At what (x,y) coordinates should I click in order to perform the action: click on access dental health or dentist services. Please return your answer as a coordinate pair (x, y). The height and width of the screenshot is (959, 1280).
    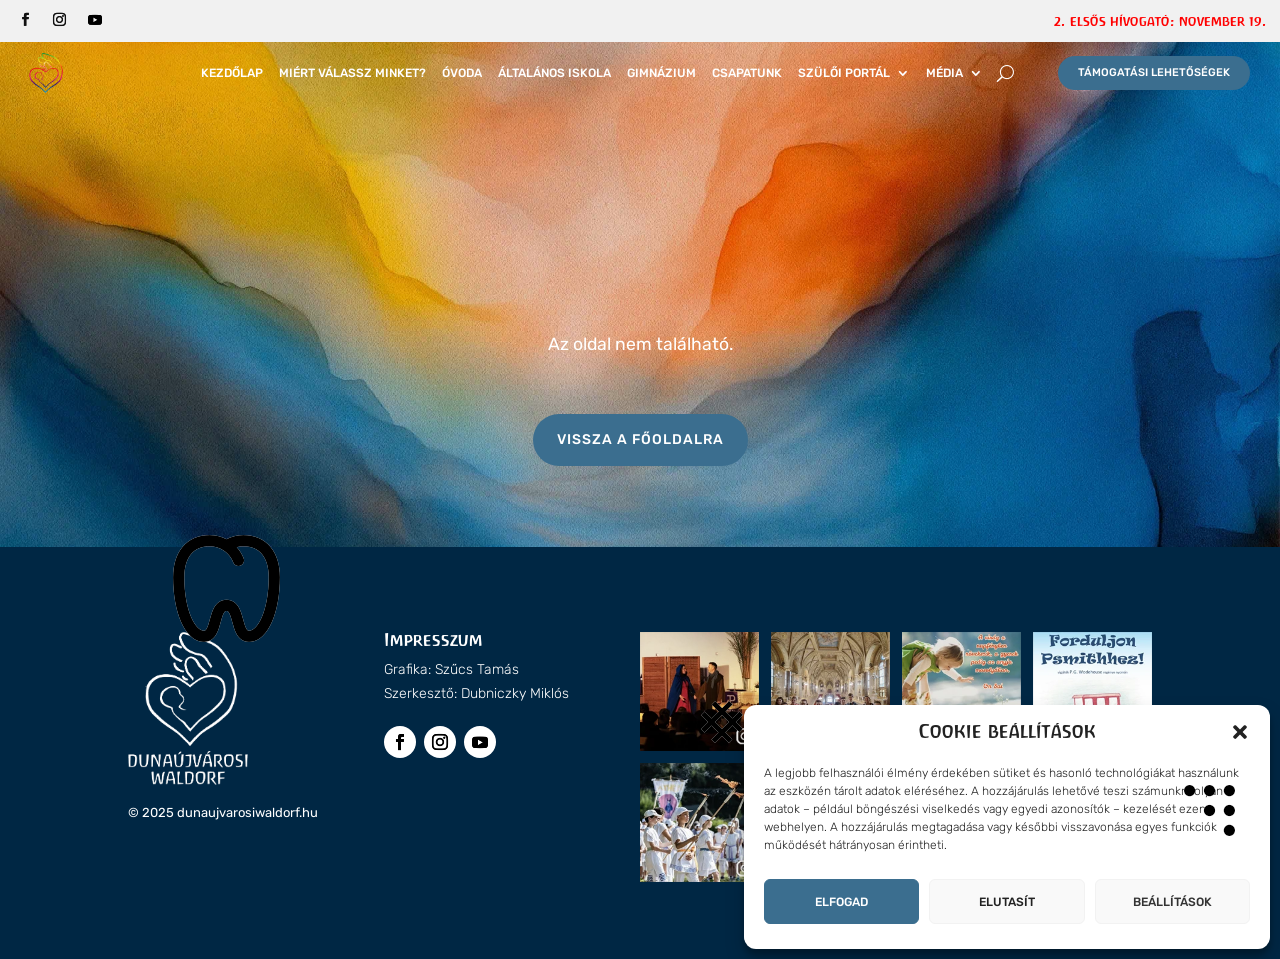
    Looking at the image, I should click on (226, 588).